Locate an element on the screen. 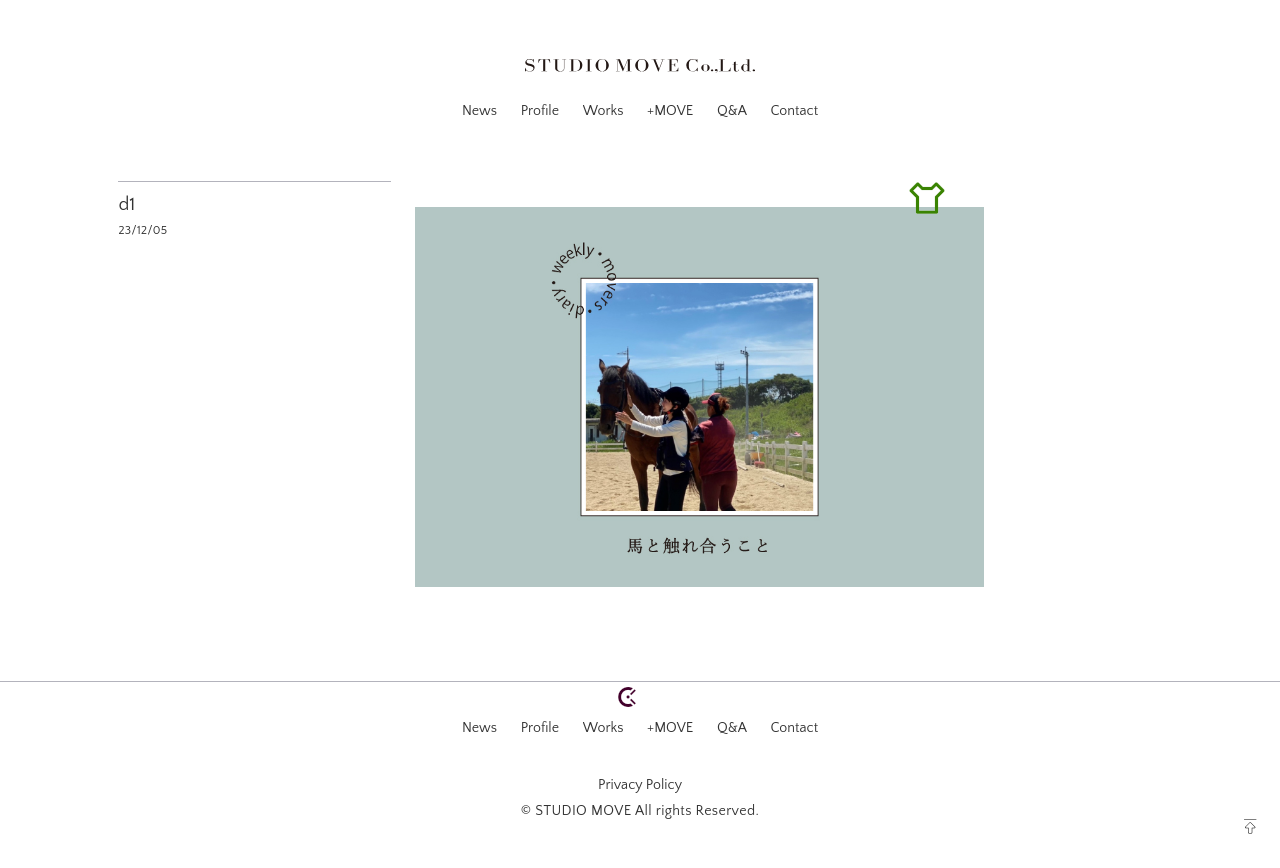  open clockify time tracking app is located at coordinates (627, 697).